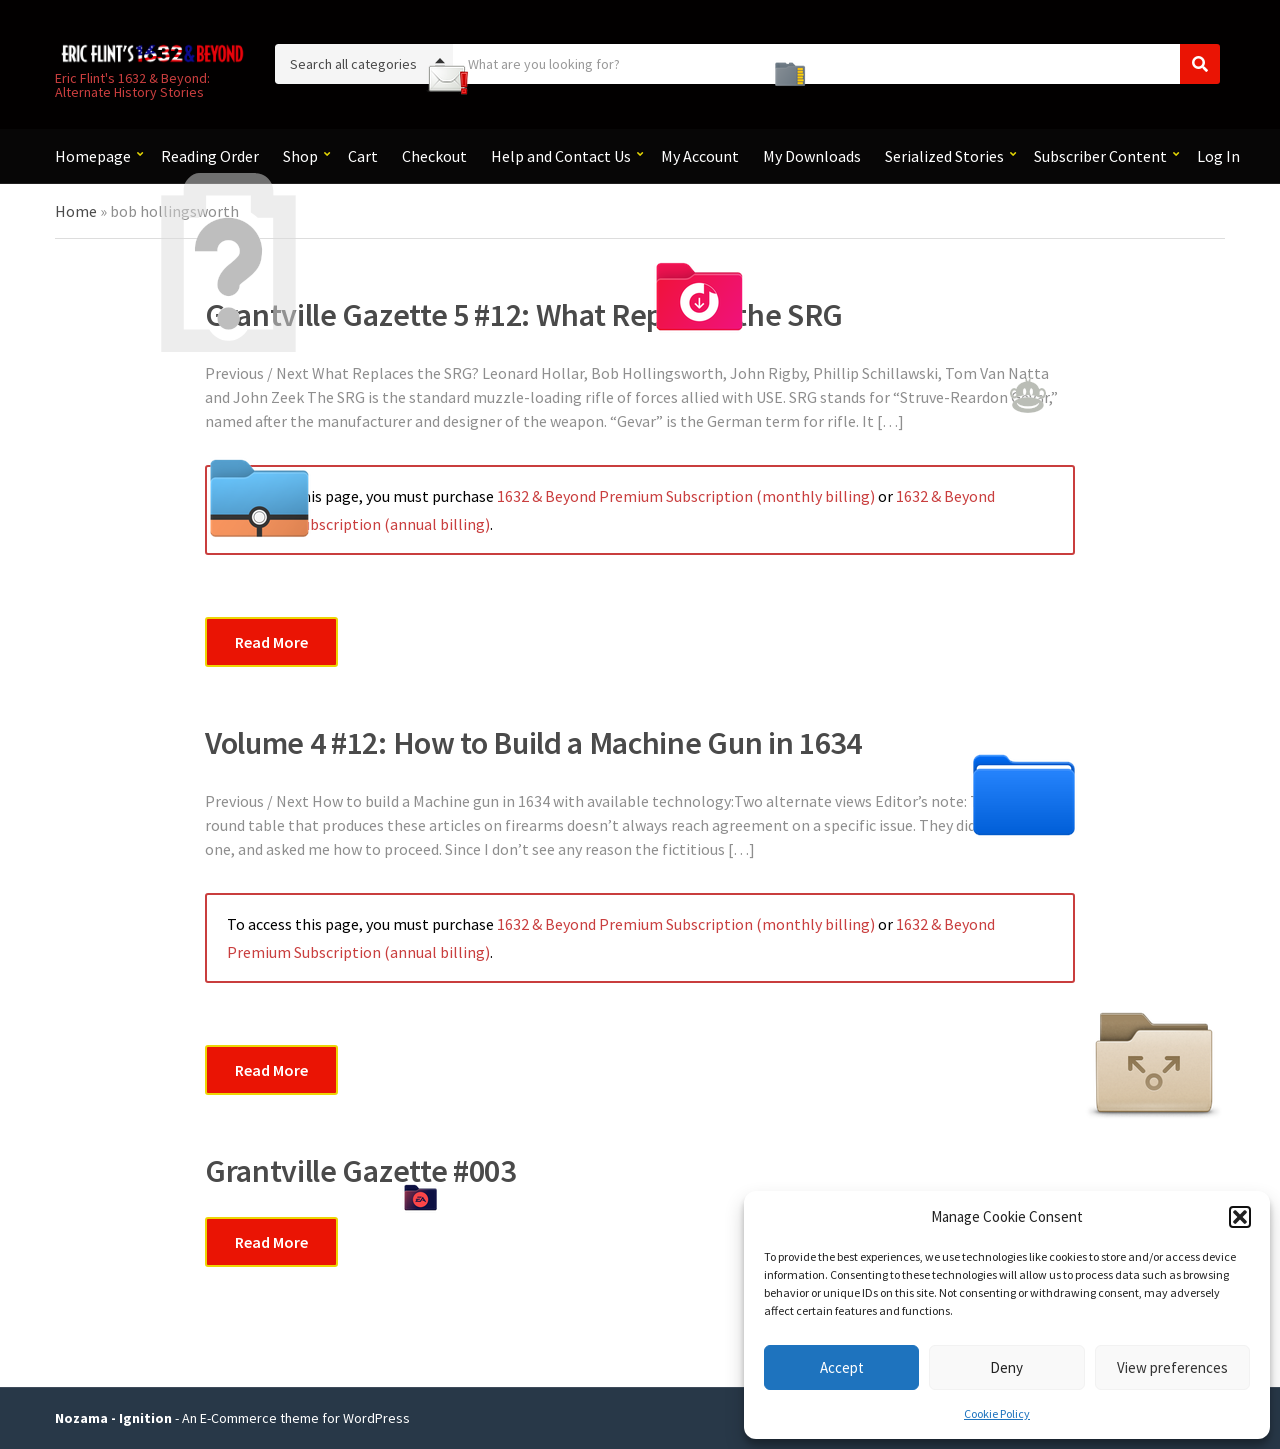  I want to click on open files stored on sd card, so click(790, 75).